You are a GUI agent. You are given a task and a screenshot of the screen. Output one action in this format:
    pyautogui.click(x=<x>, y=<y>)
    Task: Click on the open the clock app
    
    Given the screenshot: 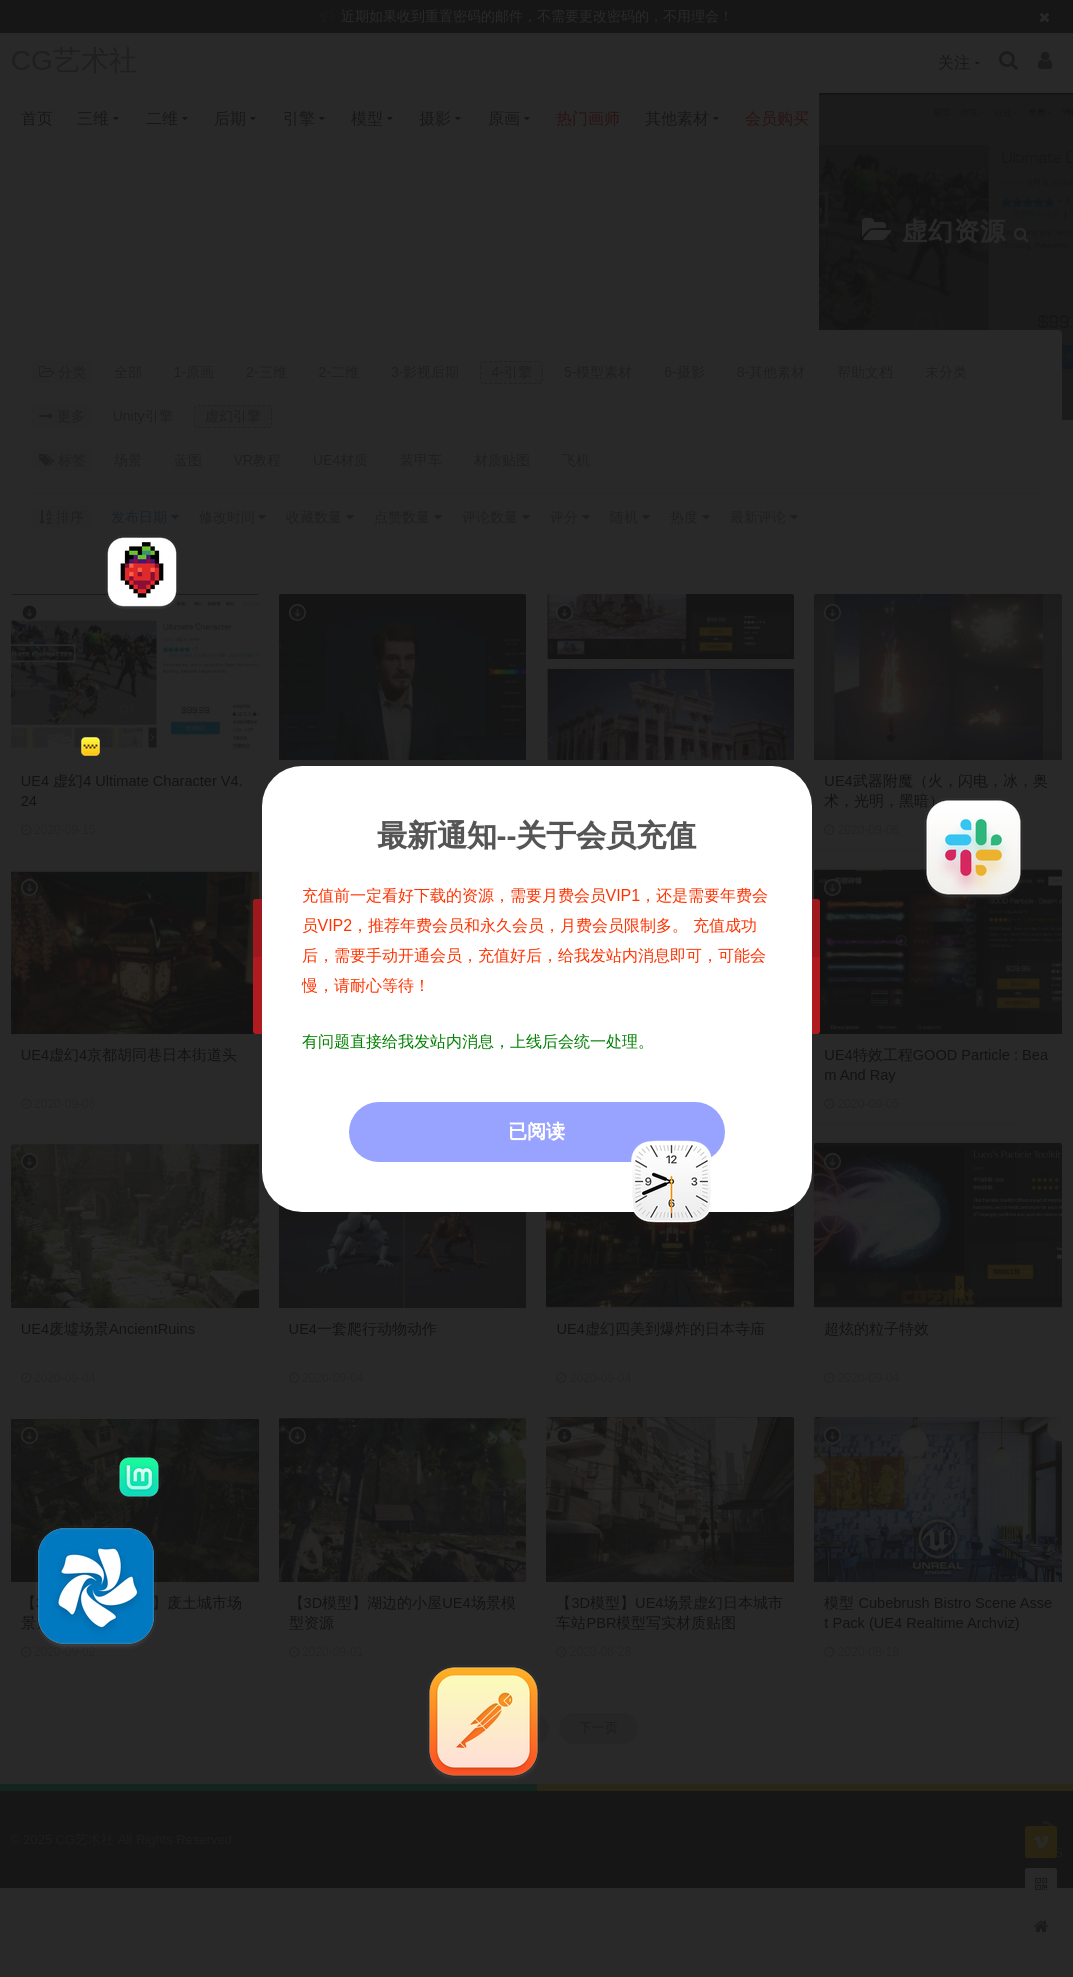 What is the action you would take?
    pyautogui.click(x=671, y=1181)
    